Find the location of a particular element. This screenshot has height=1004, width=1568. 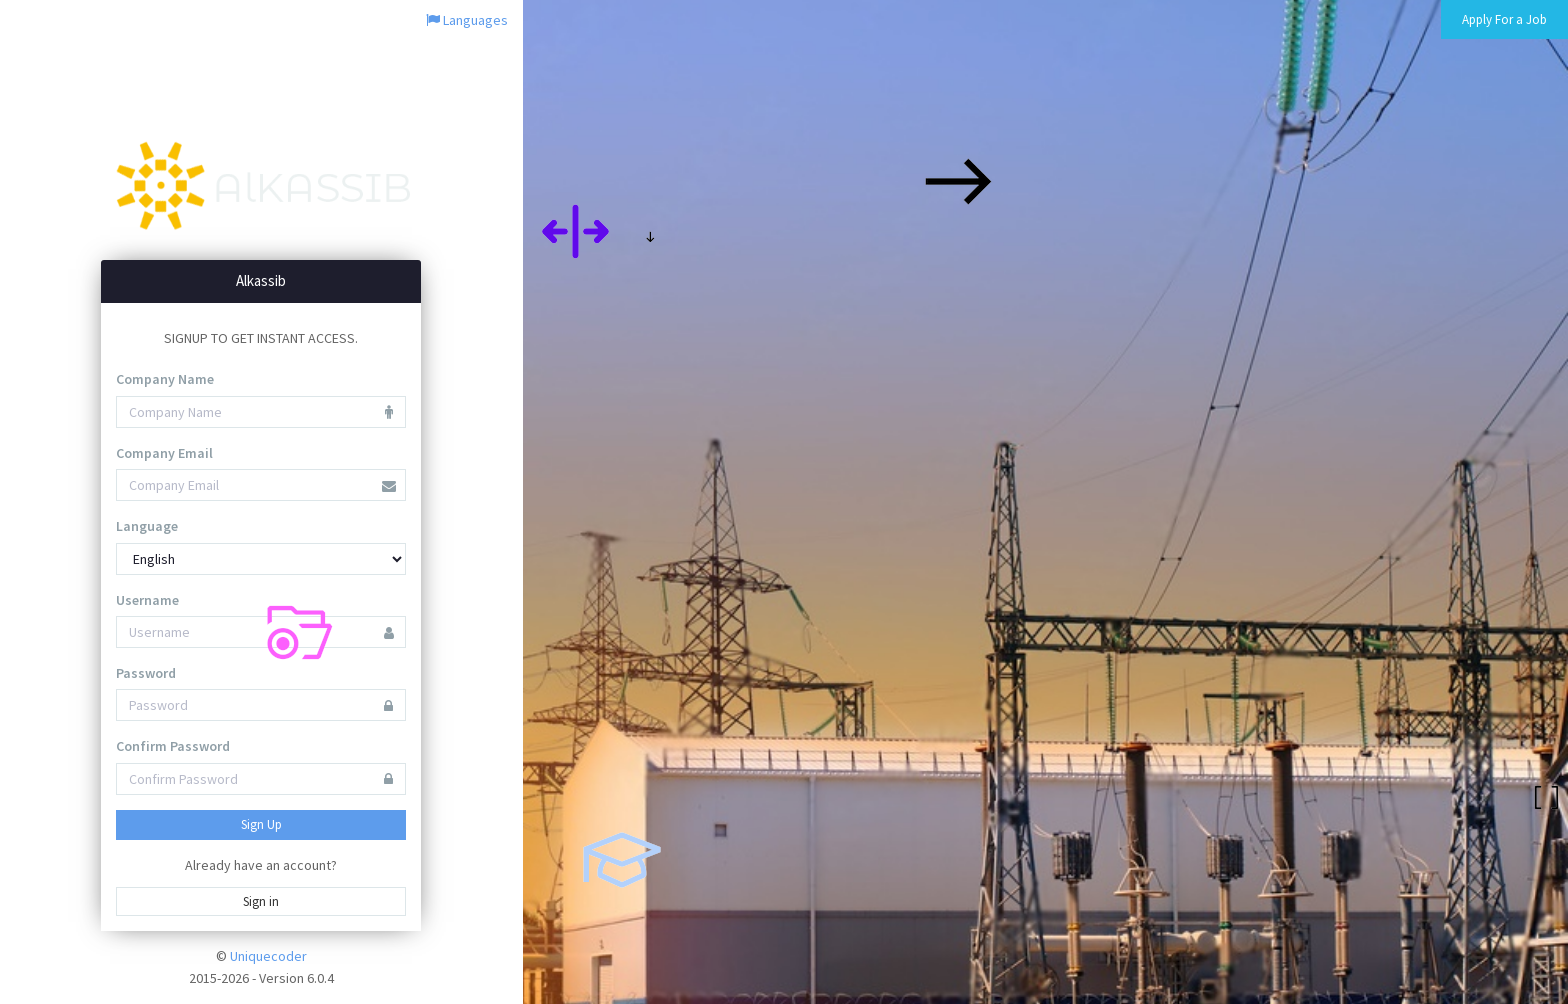

scroll down or view more content is located at coordinates (650, 237).